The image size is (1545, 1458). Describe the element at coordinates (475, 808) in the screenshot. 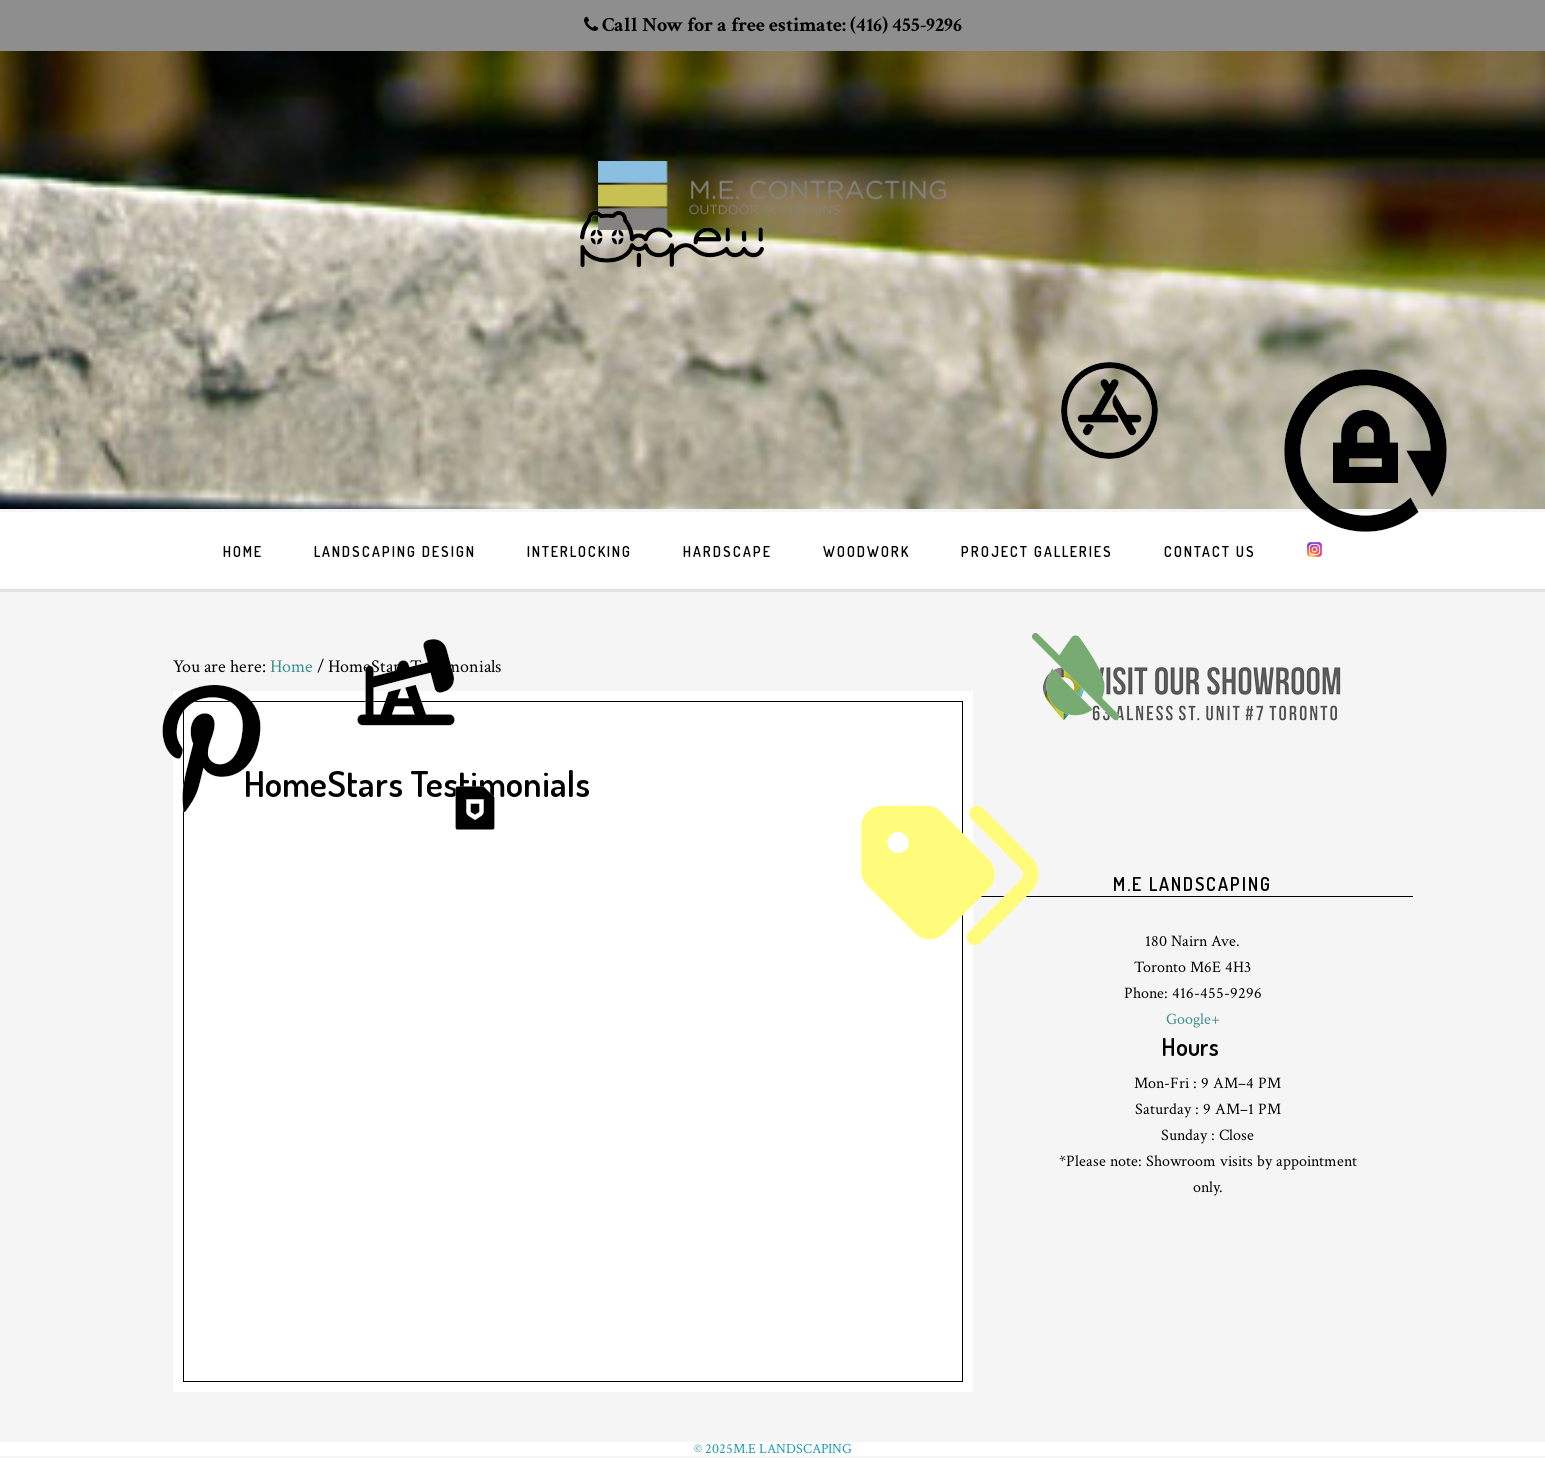

I see `access protected or secure files` at that location.